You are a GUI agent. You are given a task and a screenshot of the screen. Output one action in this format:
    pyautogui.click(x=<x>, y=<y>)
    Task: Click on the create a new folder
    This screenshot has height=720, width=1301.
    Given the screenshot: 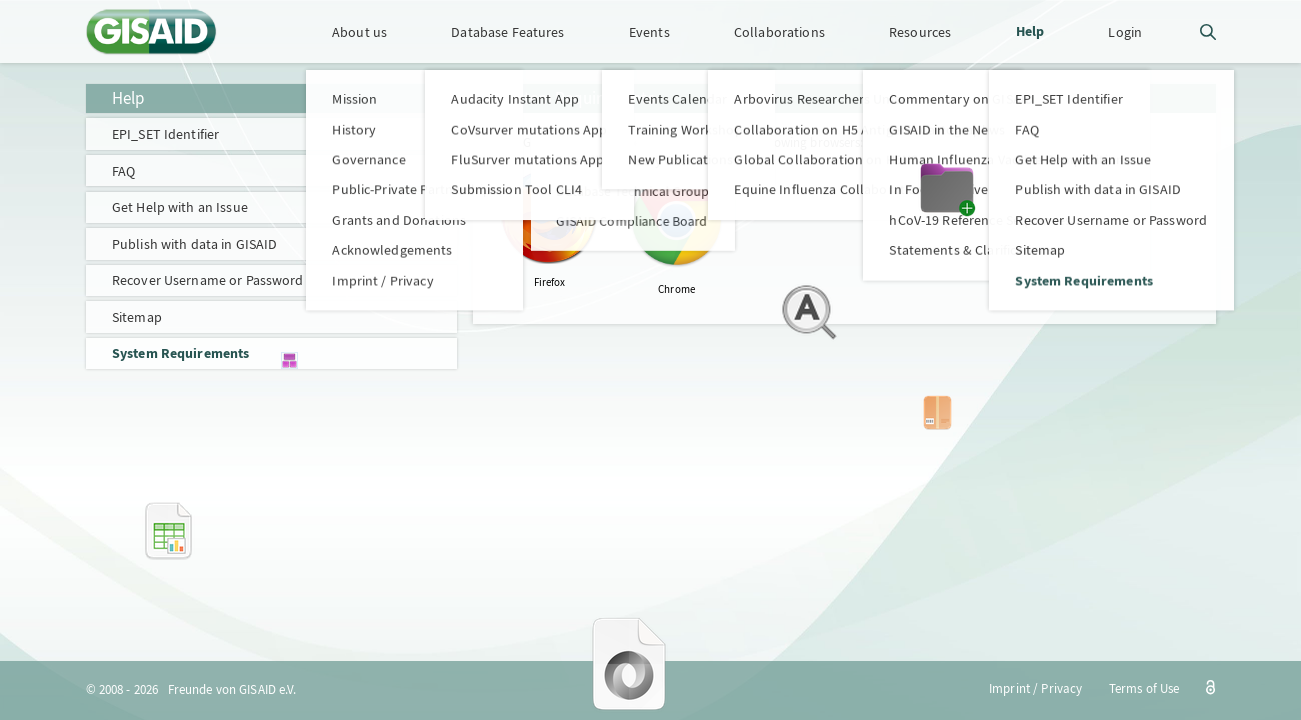 What is the action you would take?
    pyautogui.click(x=947, y=188)
    